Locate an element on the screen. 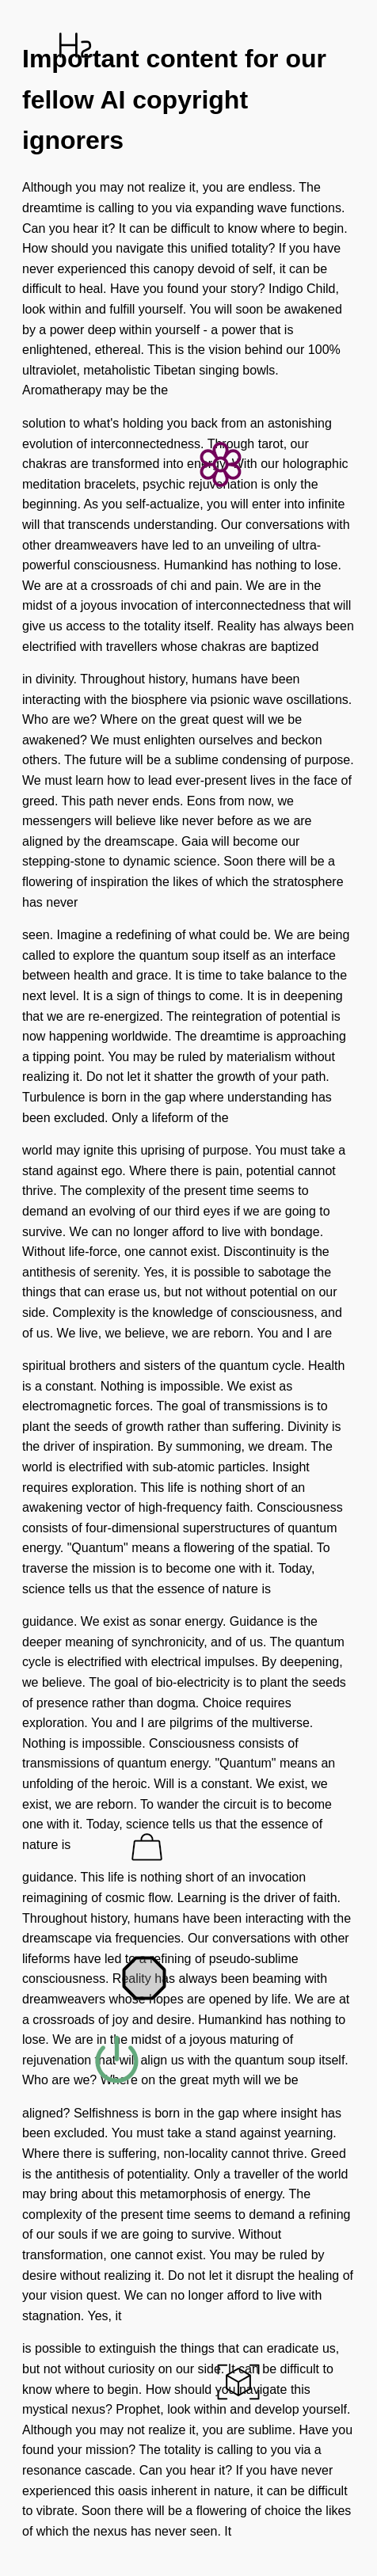  scan or capture a 3D object is located at coordinates (238, 2382).